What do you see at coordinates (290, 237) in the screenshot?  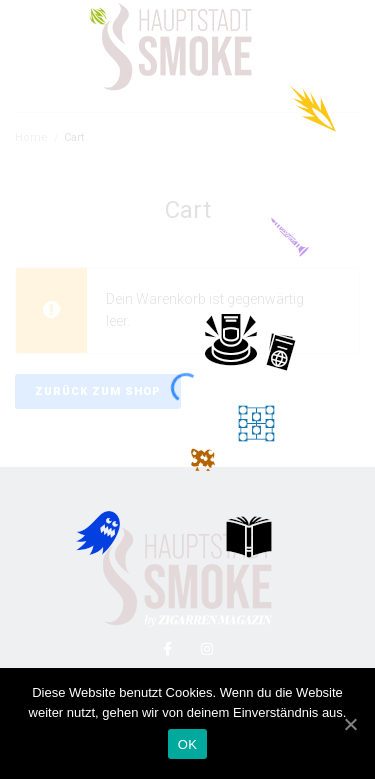 I see `select clarinet as your instrument` at bounding box center [290, 237].